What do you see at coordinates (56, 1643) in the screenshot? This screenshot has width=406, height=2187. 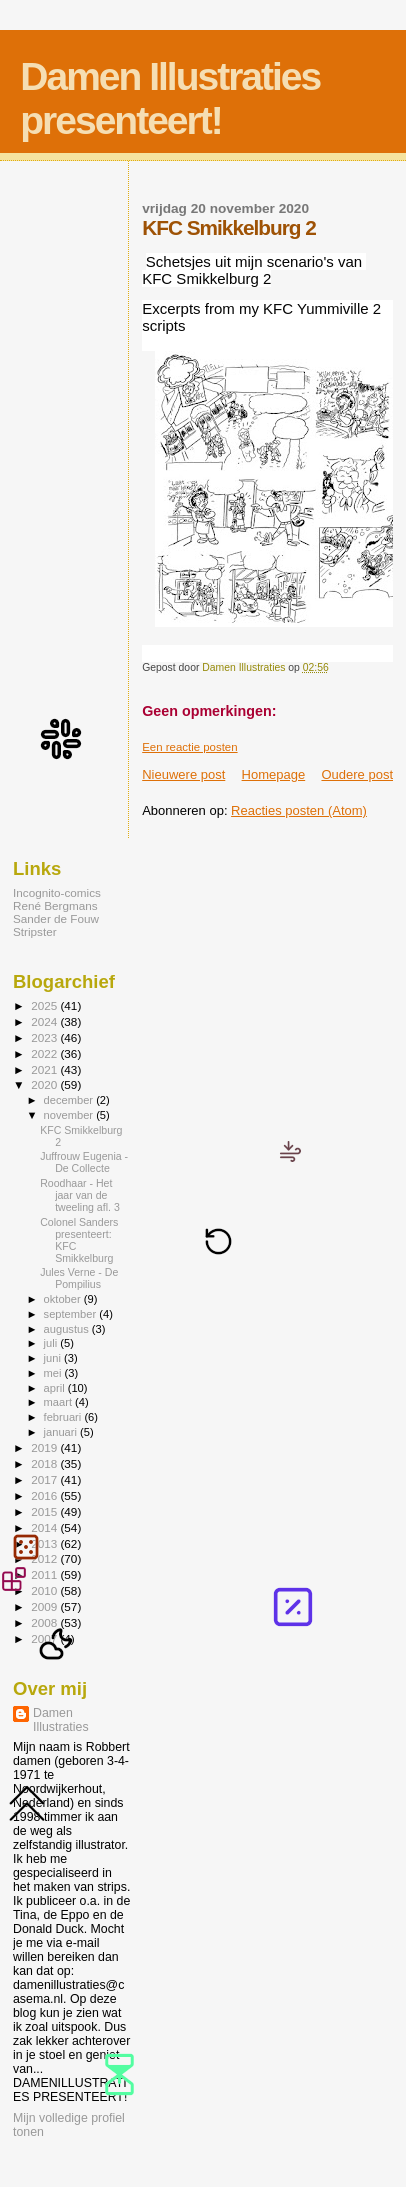 I see `indicates nighttime or evening weather conditions` at bounding box center [56, 1643].